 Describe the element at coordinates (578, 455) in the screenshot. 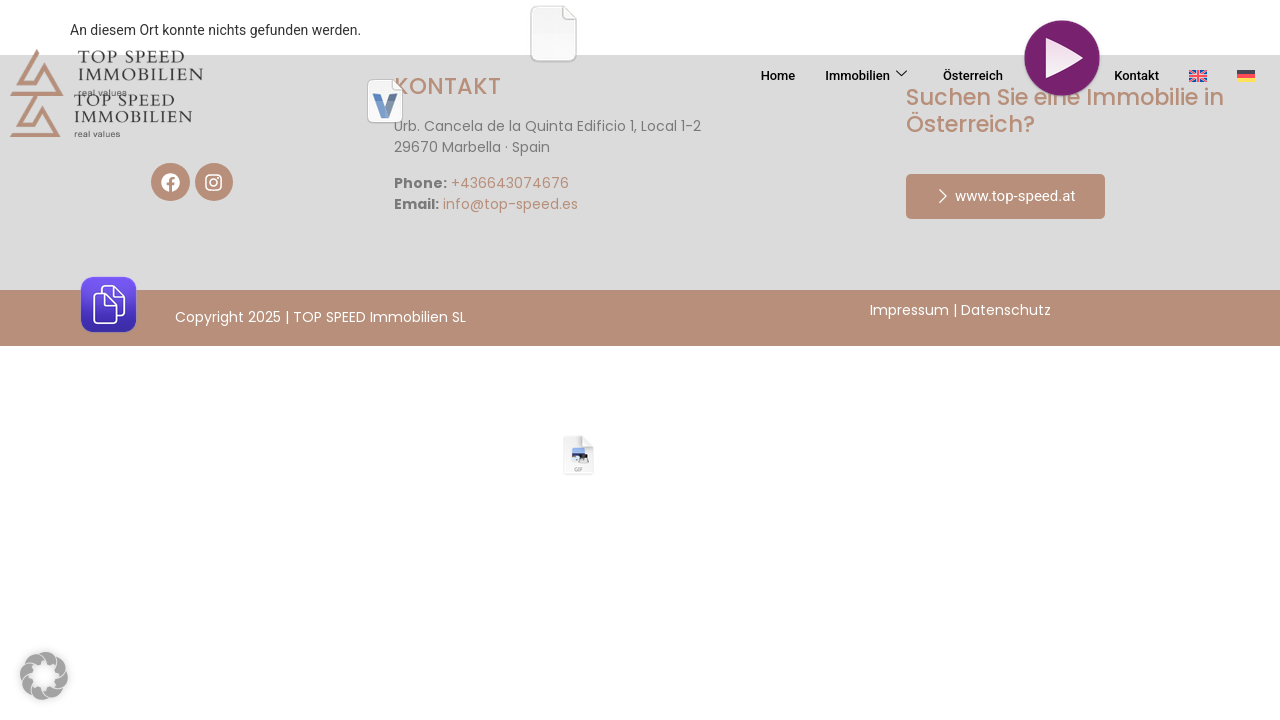

I see `a GIF image file` at that location.